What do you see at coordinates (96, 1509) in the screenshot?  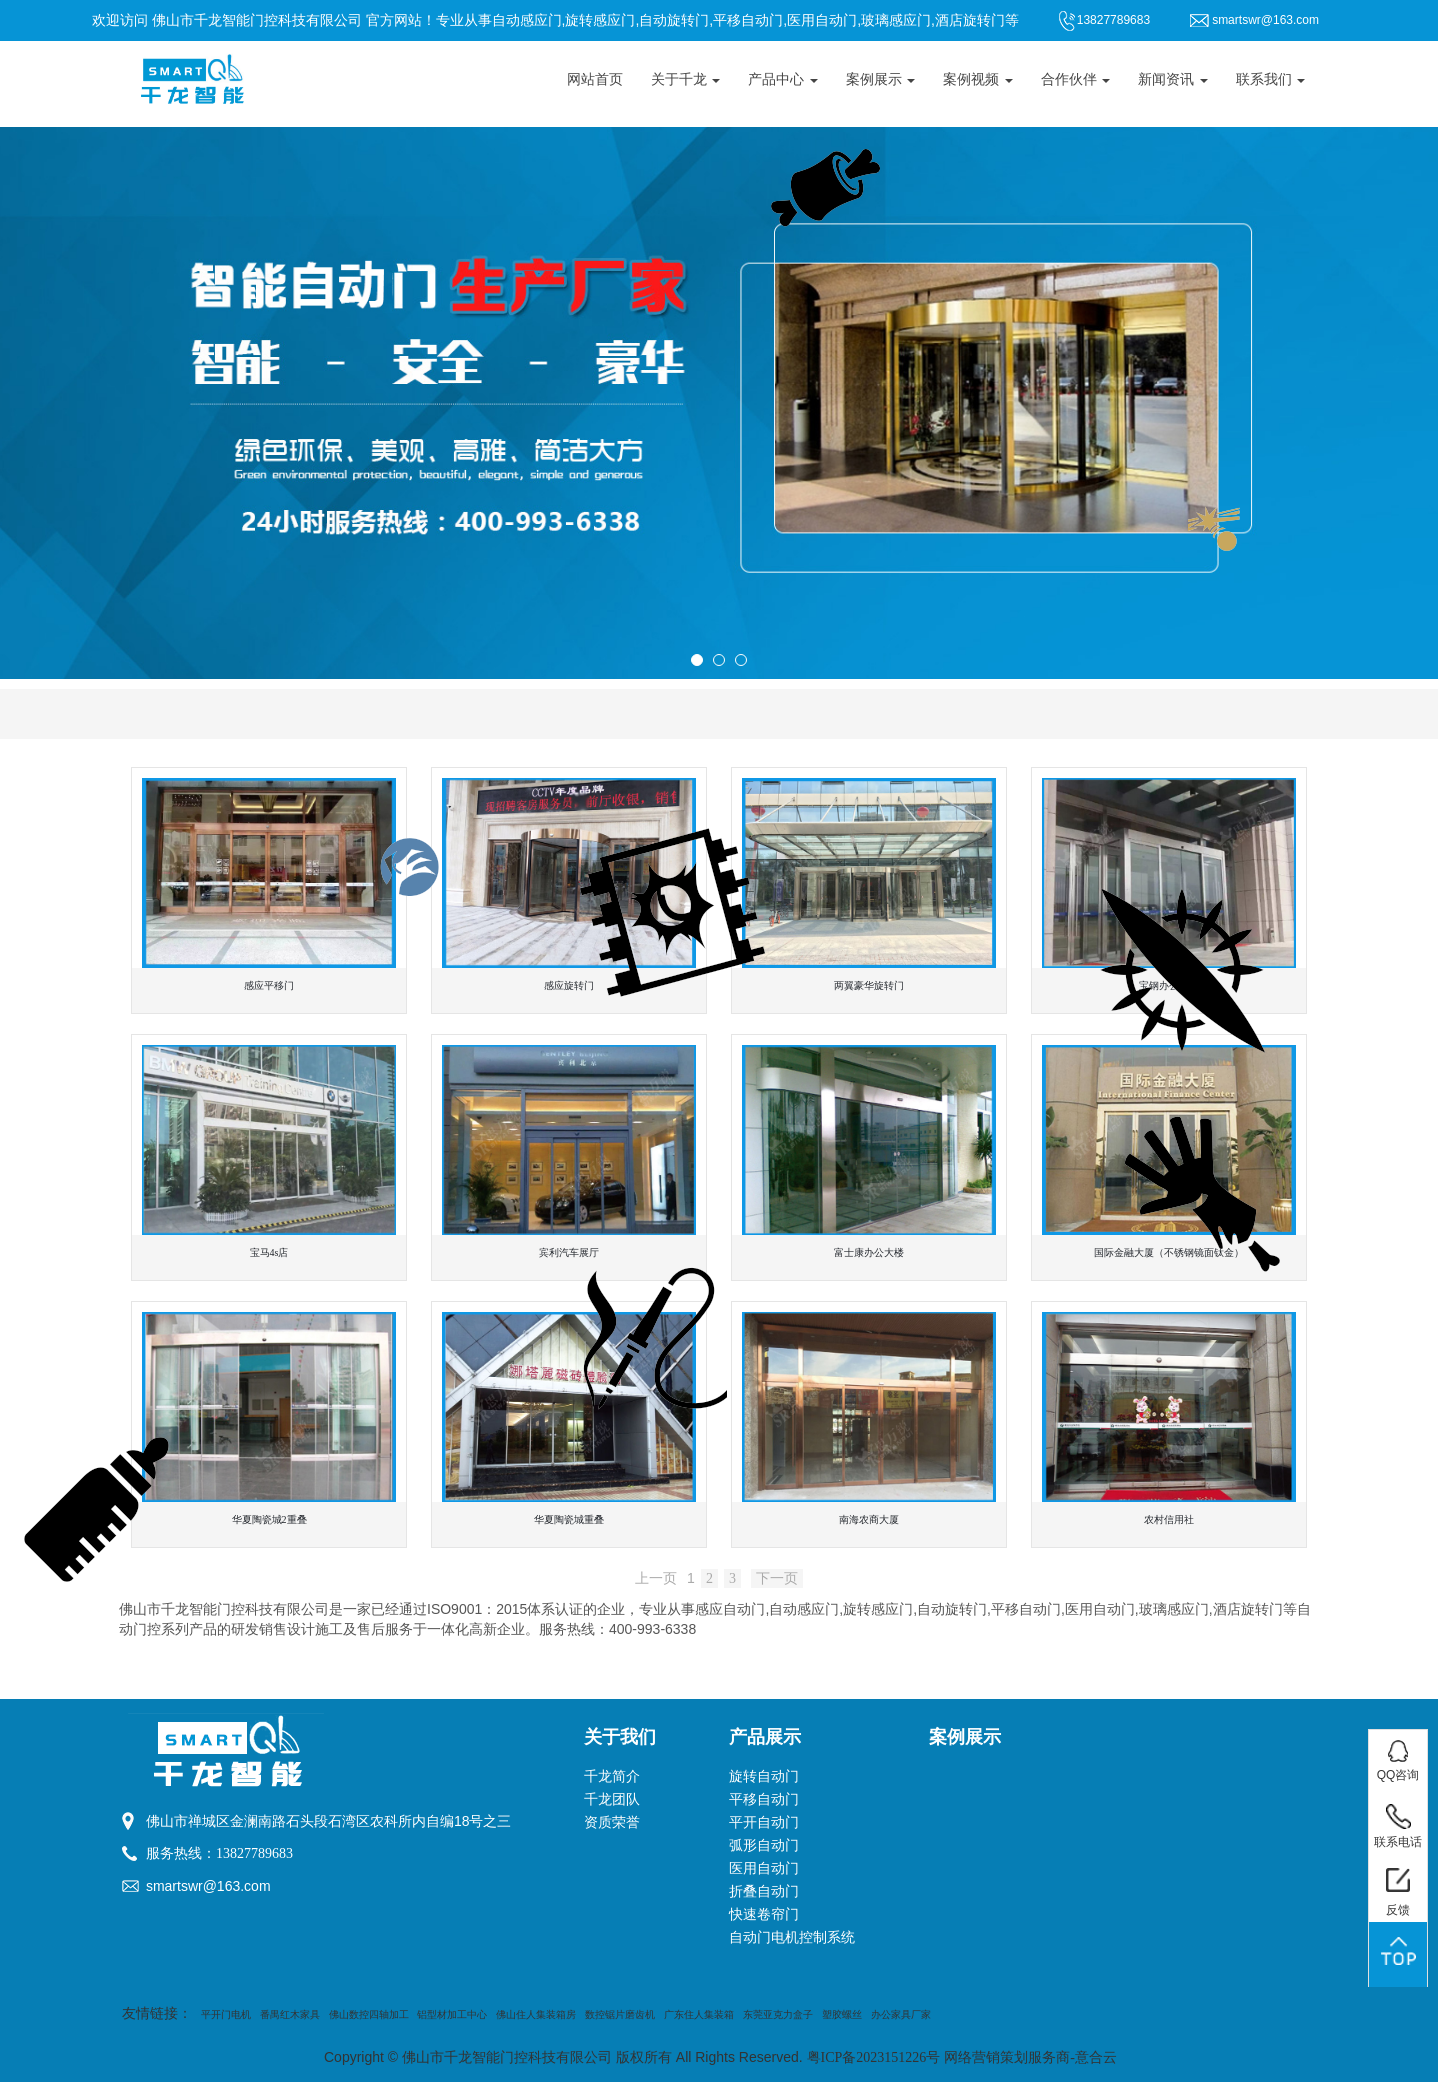 I see `track baby feeding schedule` at bounding box center [96, 1509].